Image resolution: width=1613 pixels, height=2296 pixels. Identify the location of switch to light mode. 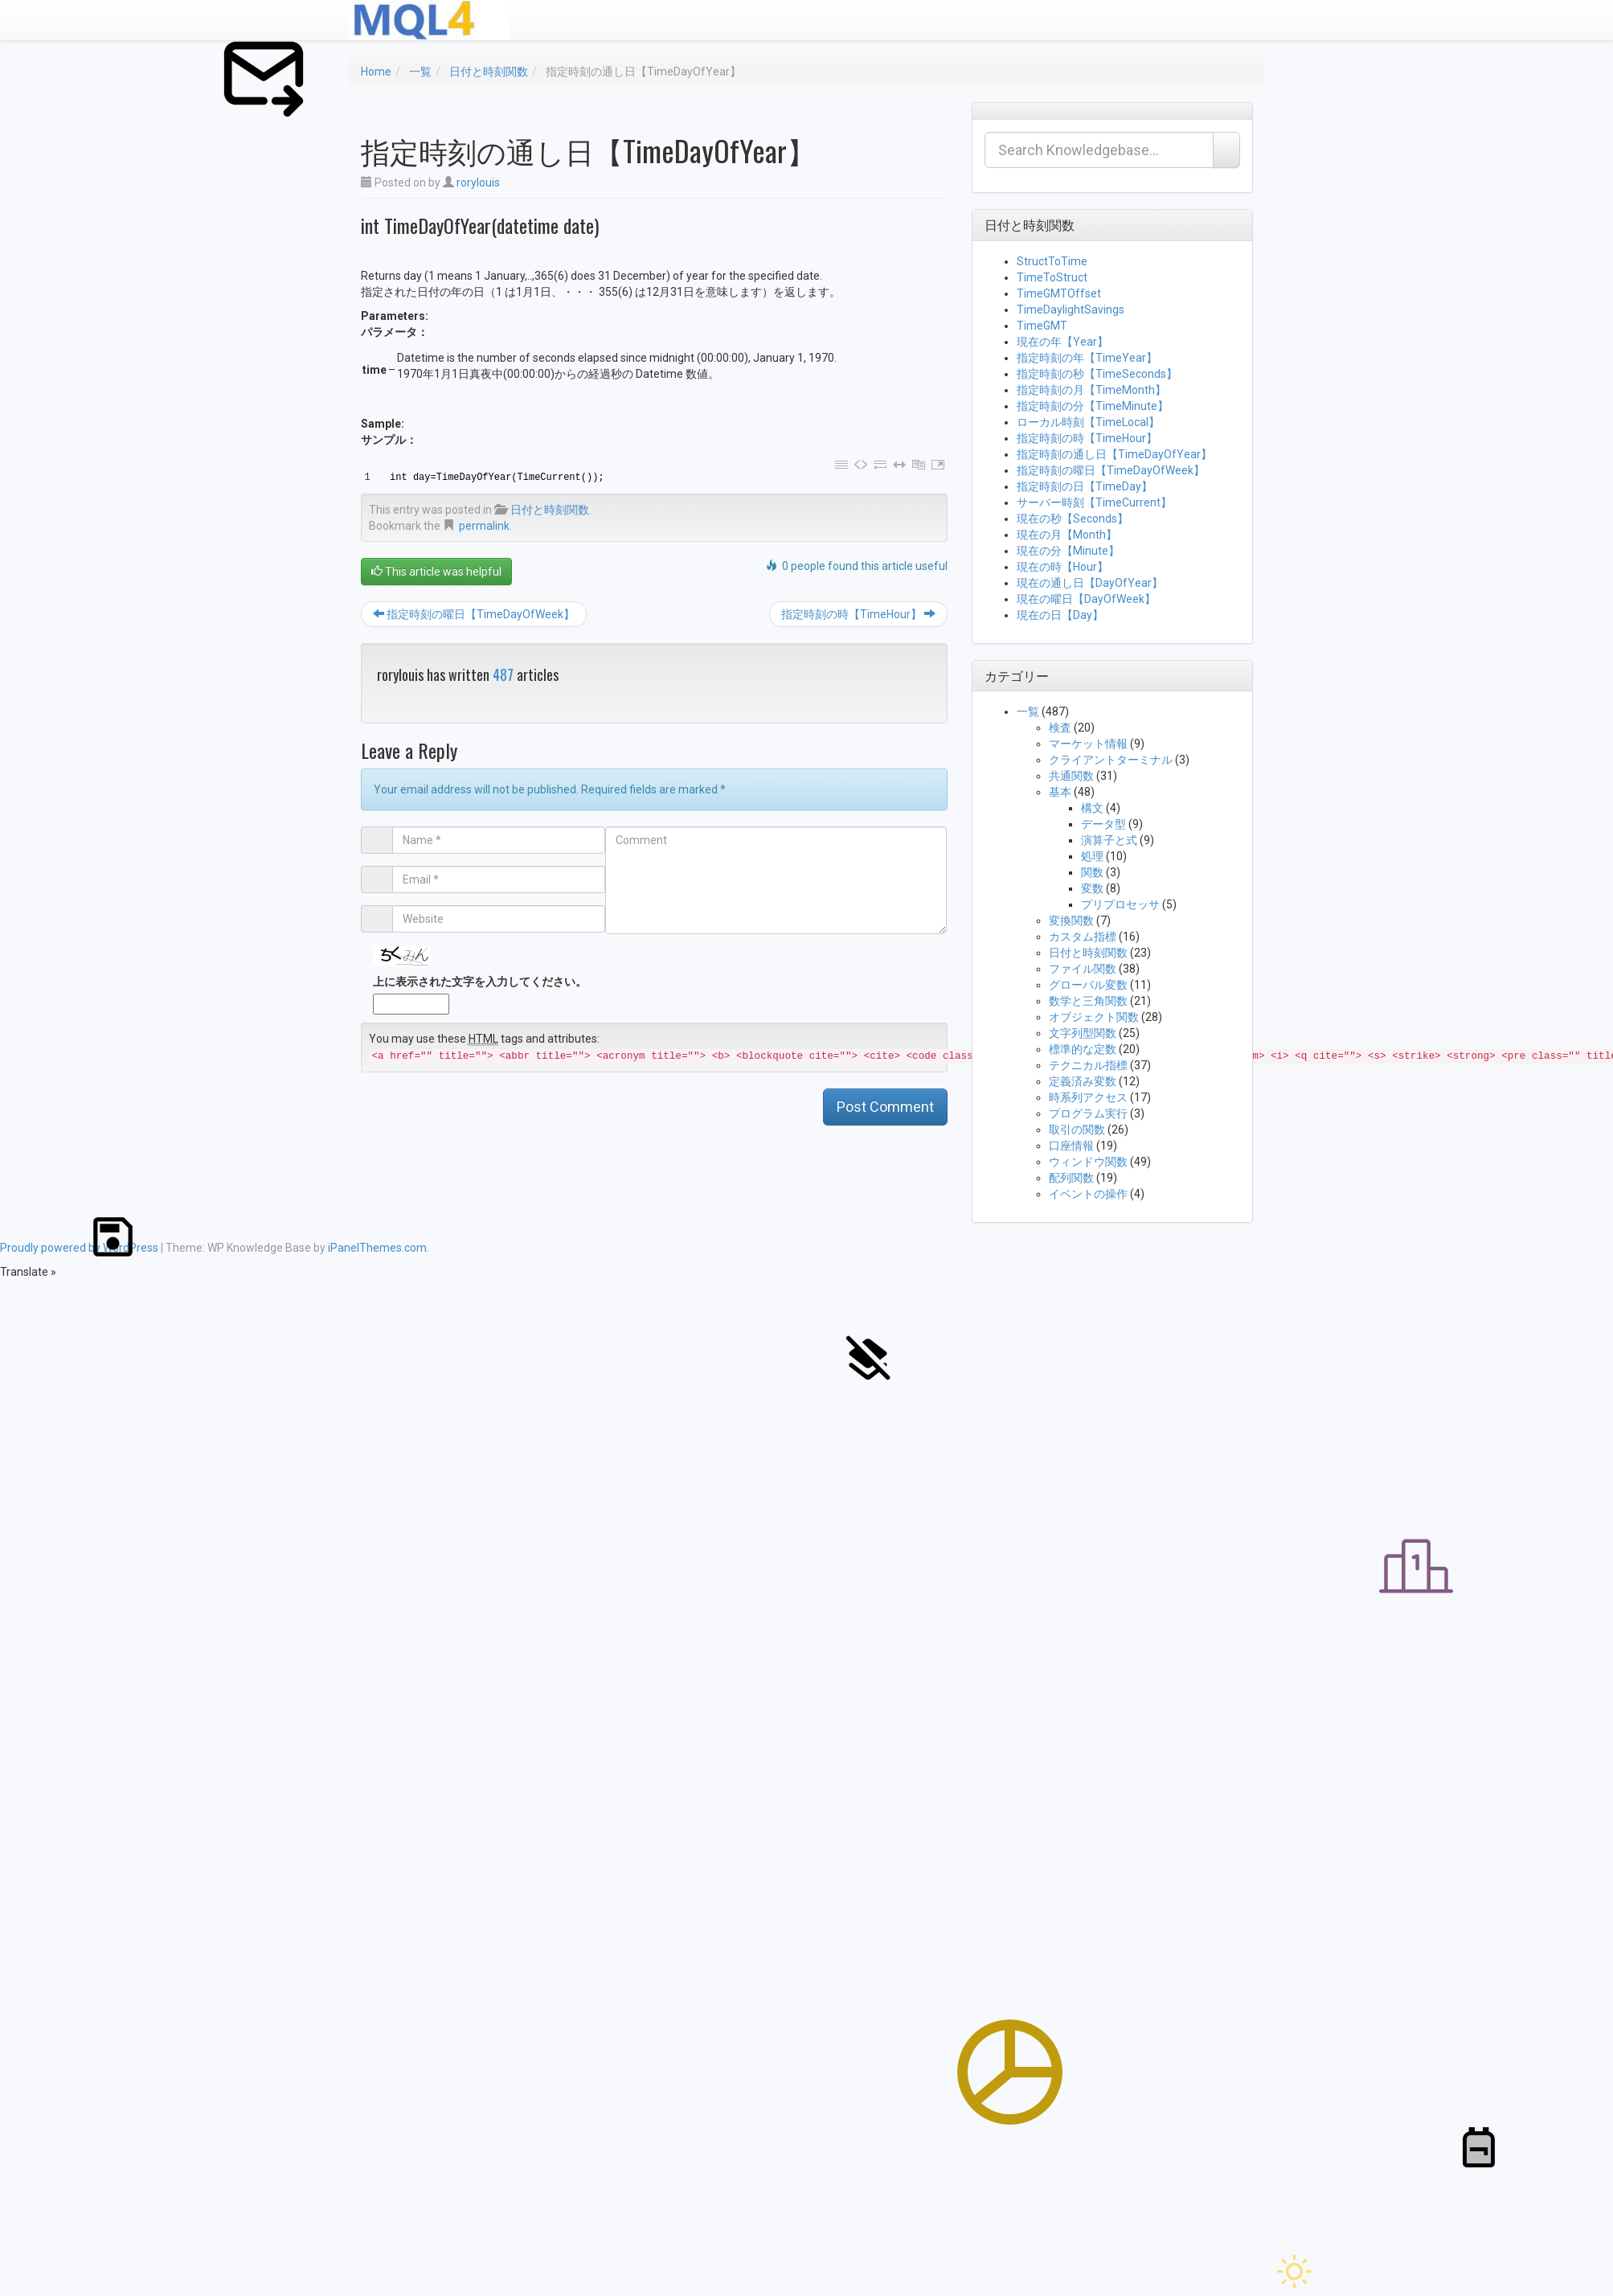
(1294, 2271).